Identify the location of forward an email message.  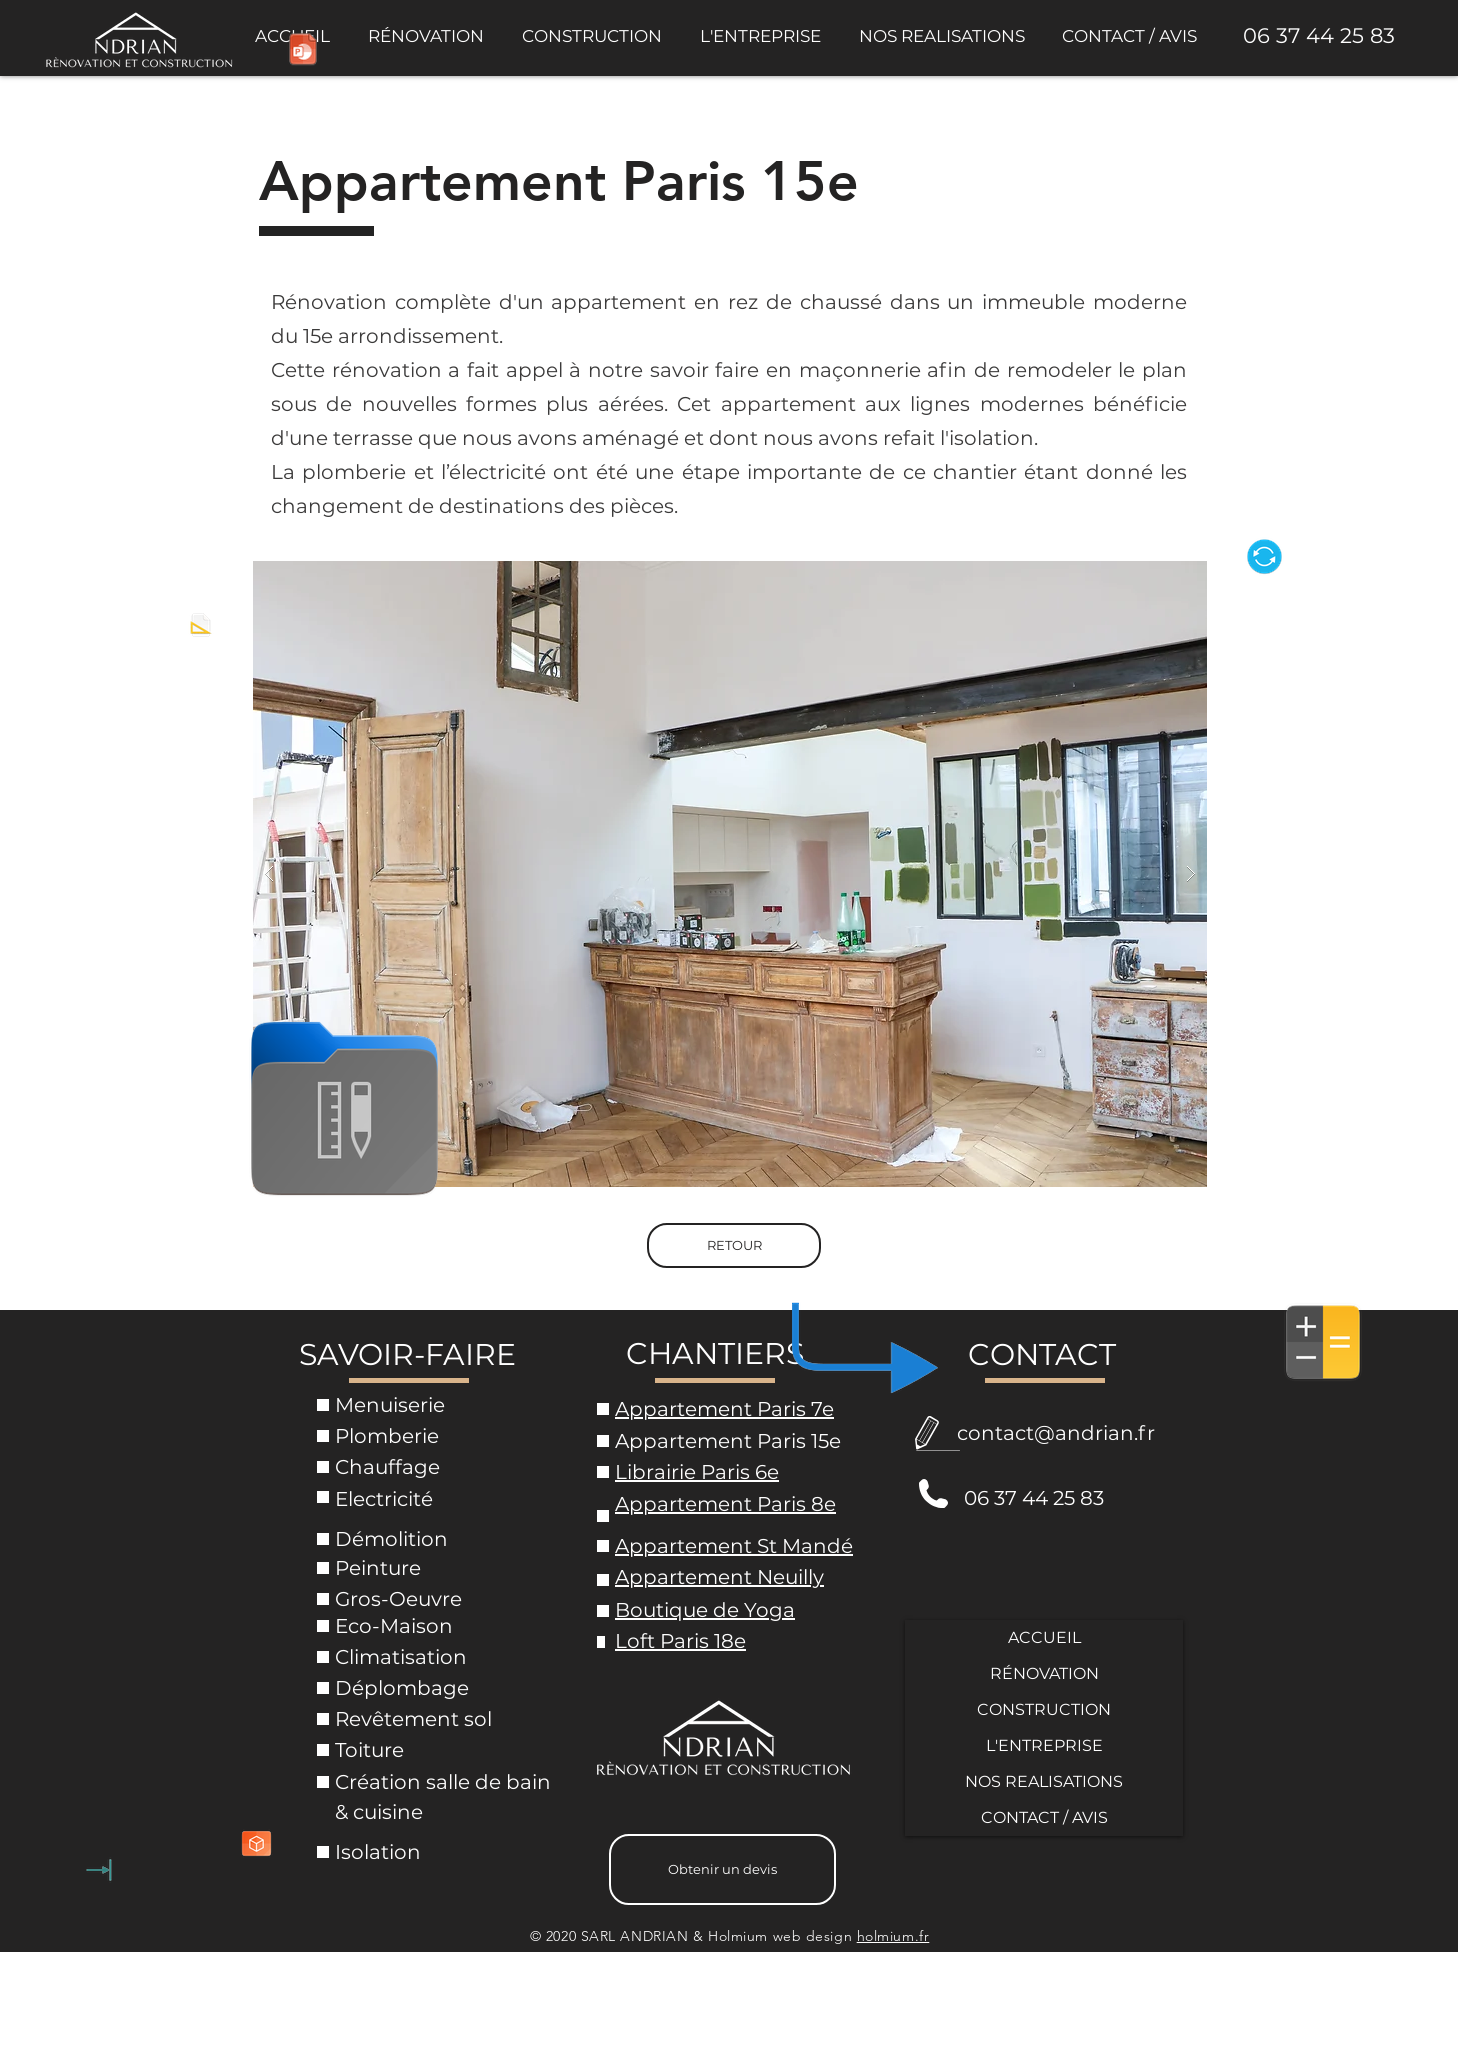
(867, 1347).